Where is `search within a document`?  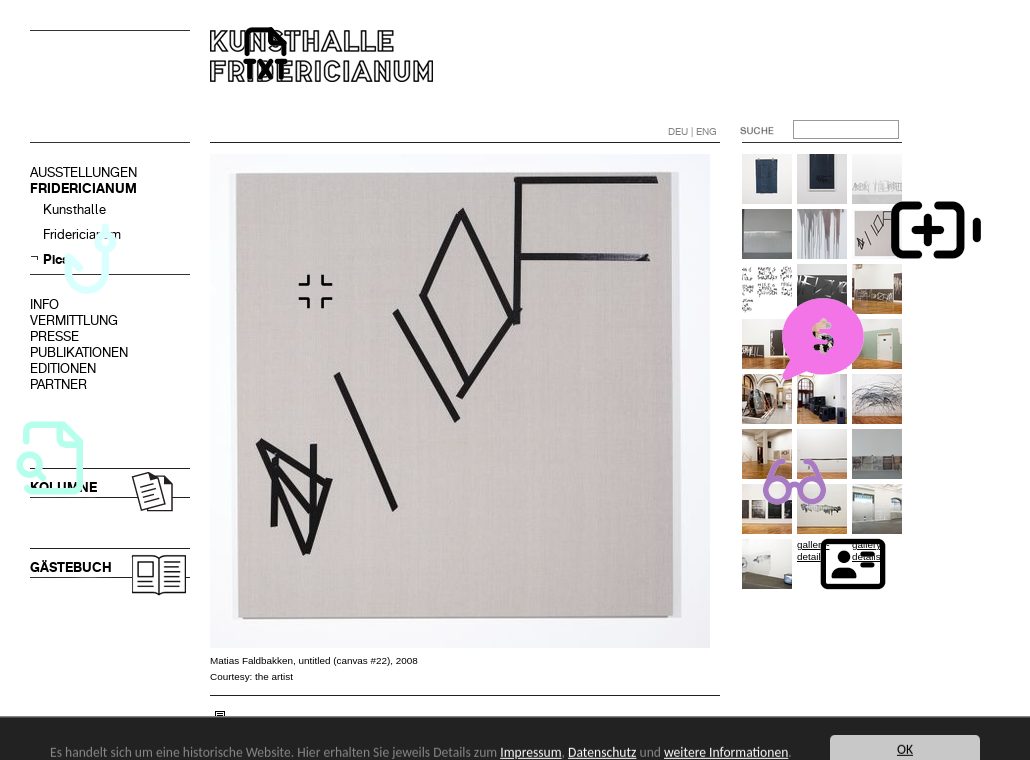 search within a document is located at coordinates (53, 458).